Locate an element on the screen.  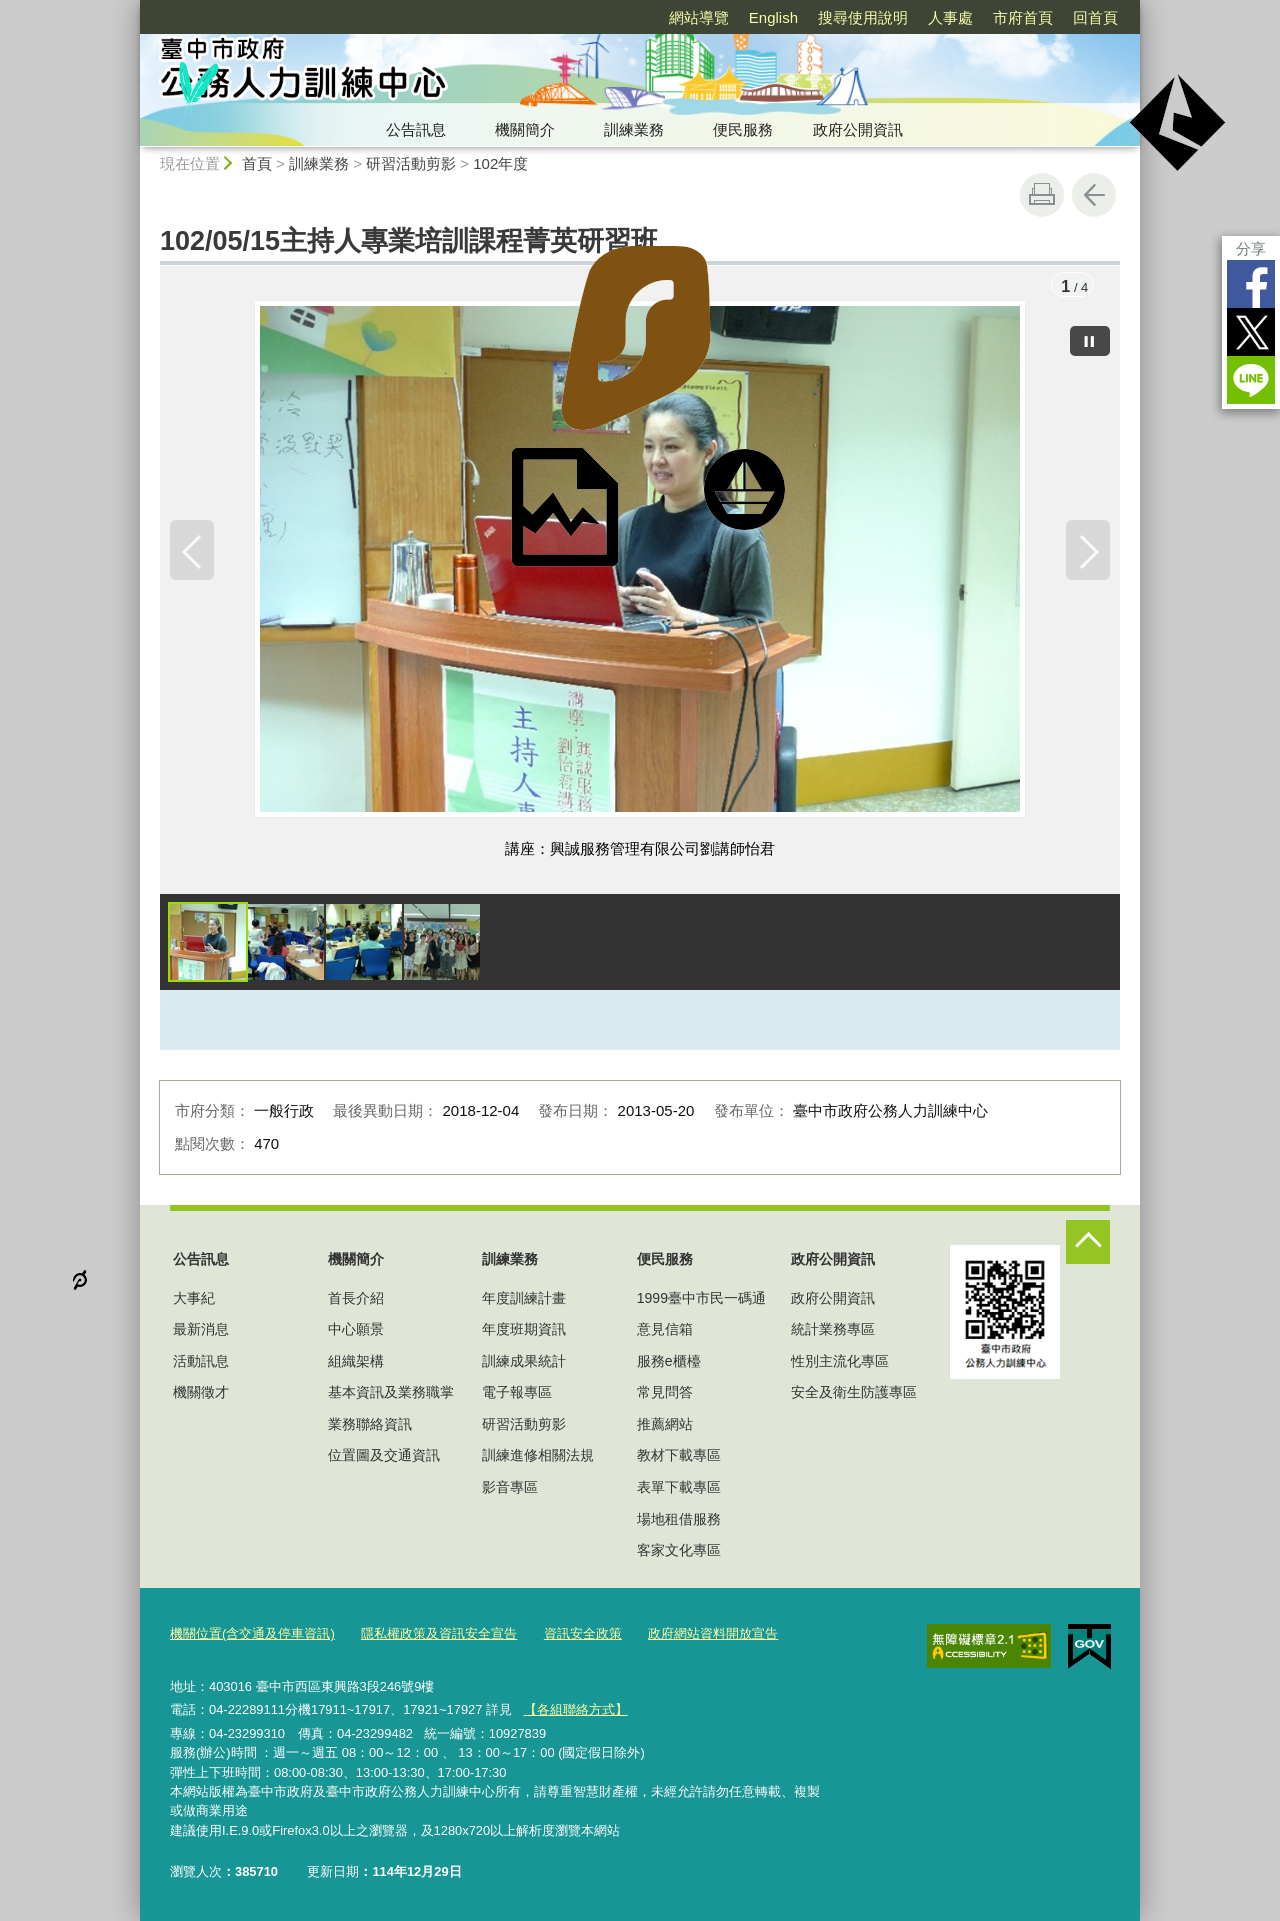
open the Peloton app is located at coordinates (80, 1280).